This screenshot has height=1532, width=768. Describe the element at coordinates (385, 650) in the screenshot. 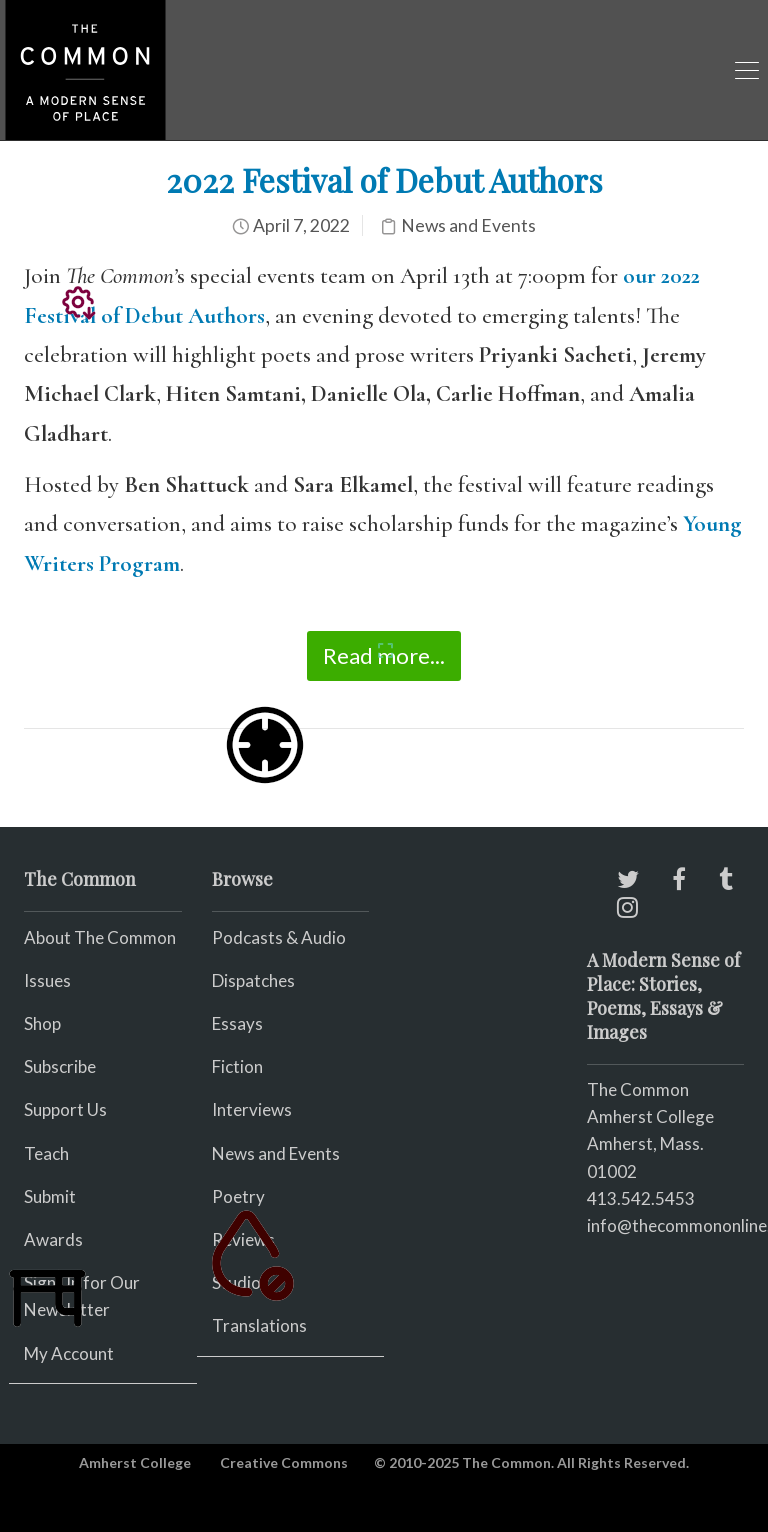

I see `enter fullscreen mode` at that location.